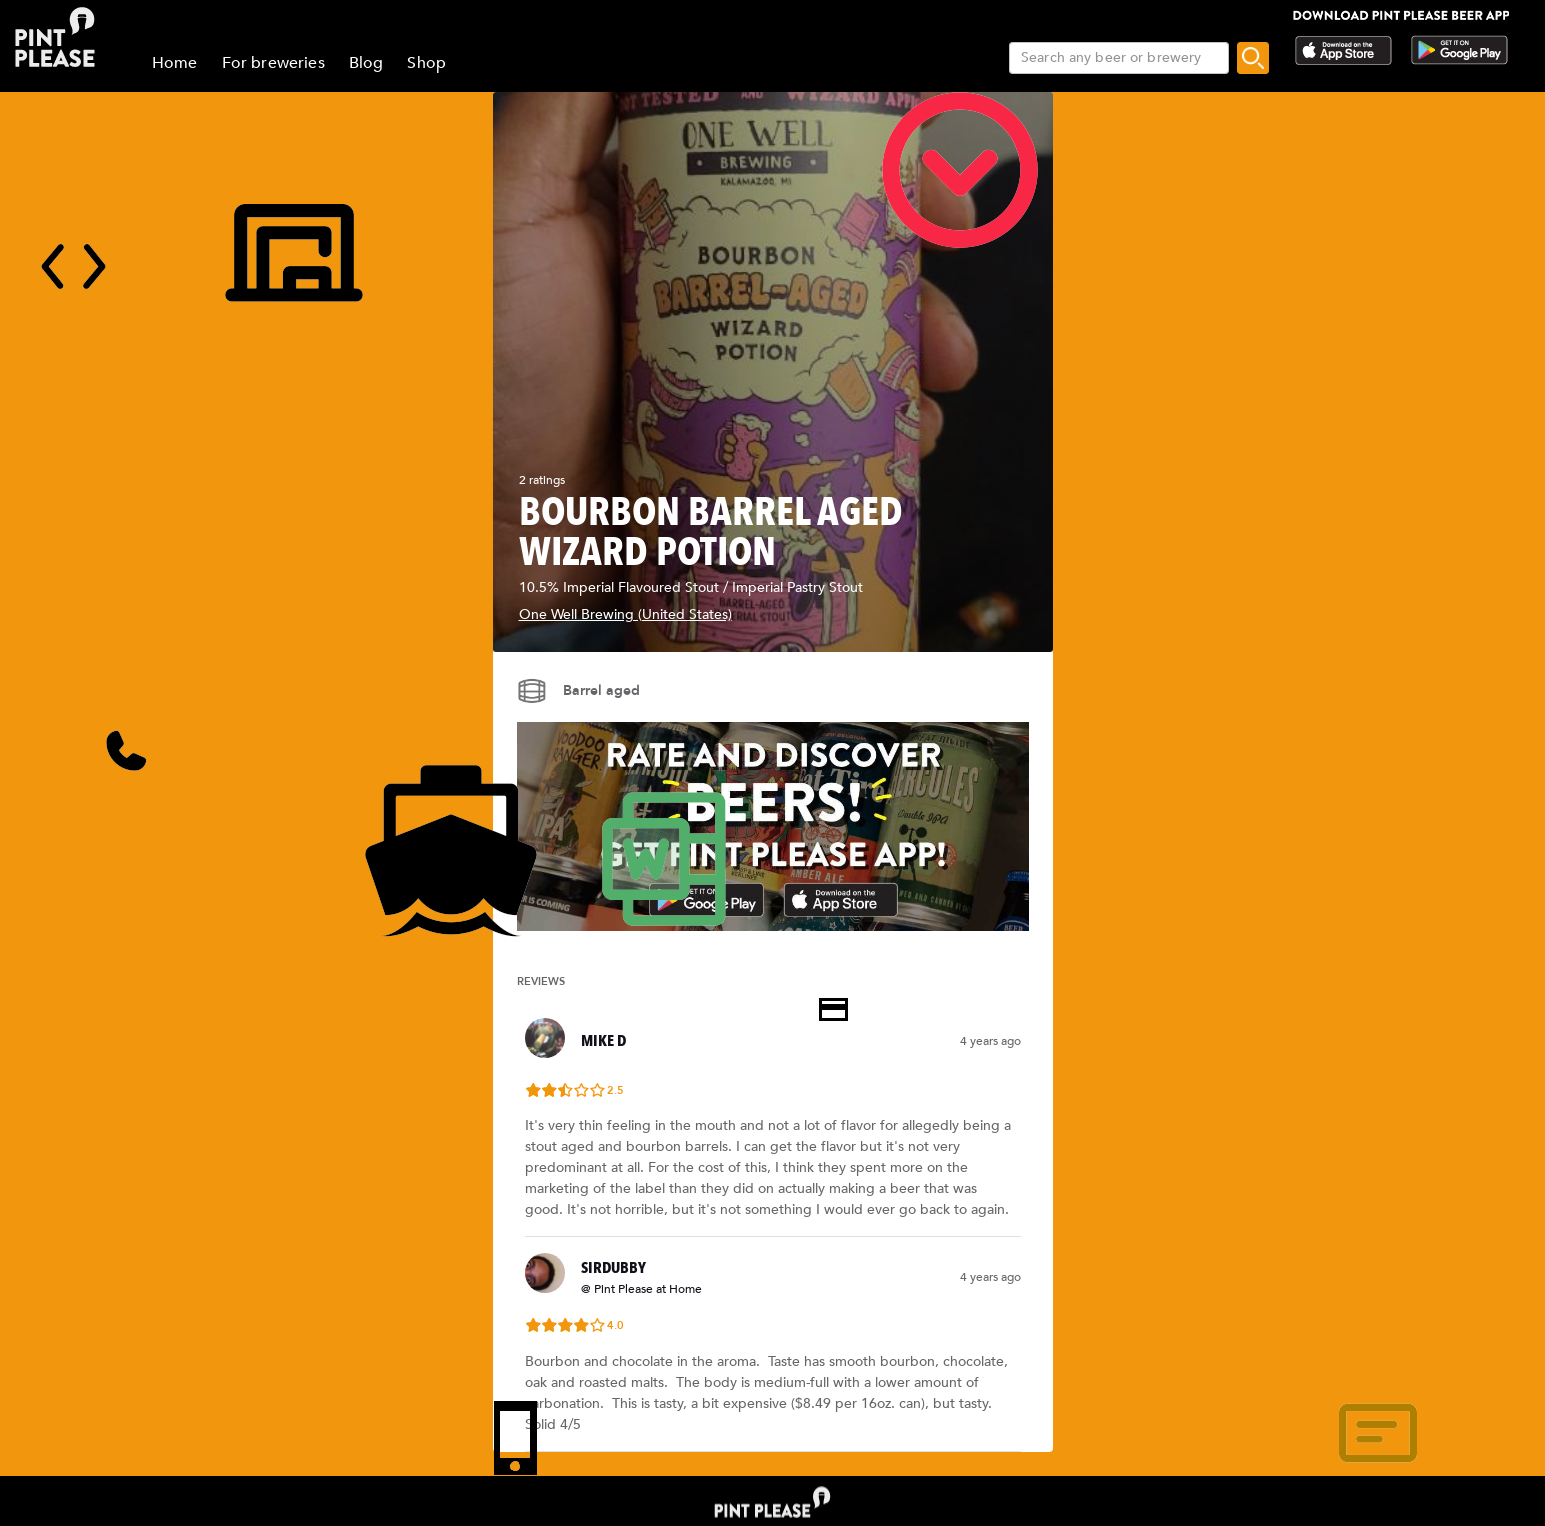  I want to click on access payment methods, so click(833, 1009).